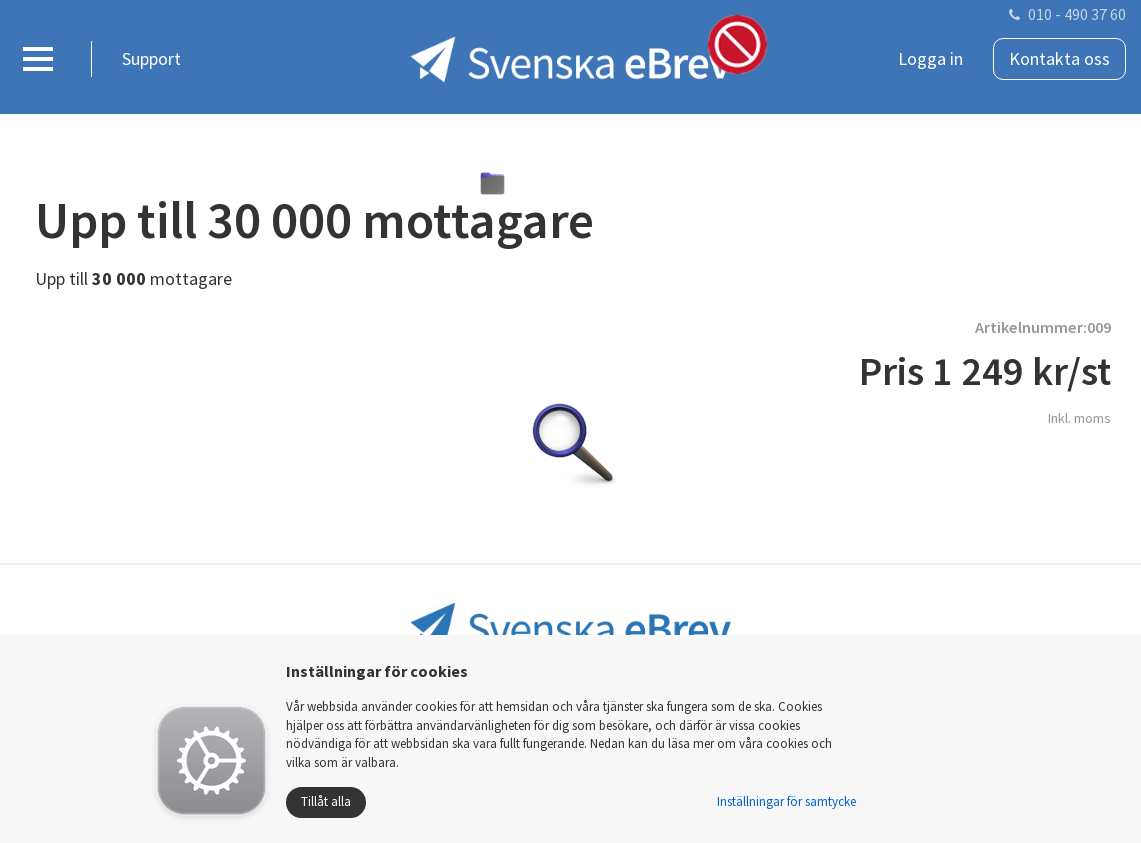 The width and height of the screenshot is (1141, 843). What do you see at coordinates (737, 44) in the screenshot?
I see `delete selected item` at bounding box center [737, 44].